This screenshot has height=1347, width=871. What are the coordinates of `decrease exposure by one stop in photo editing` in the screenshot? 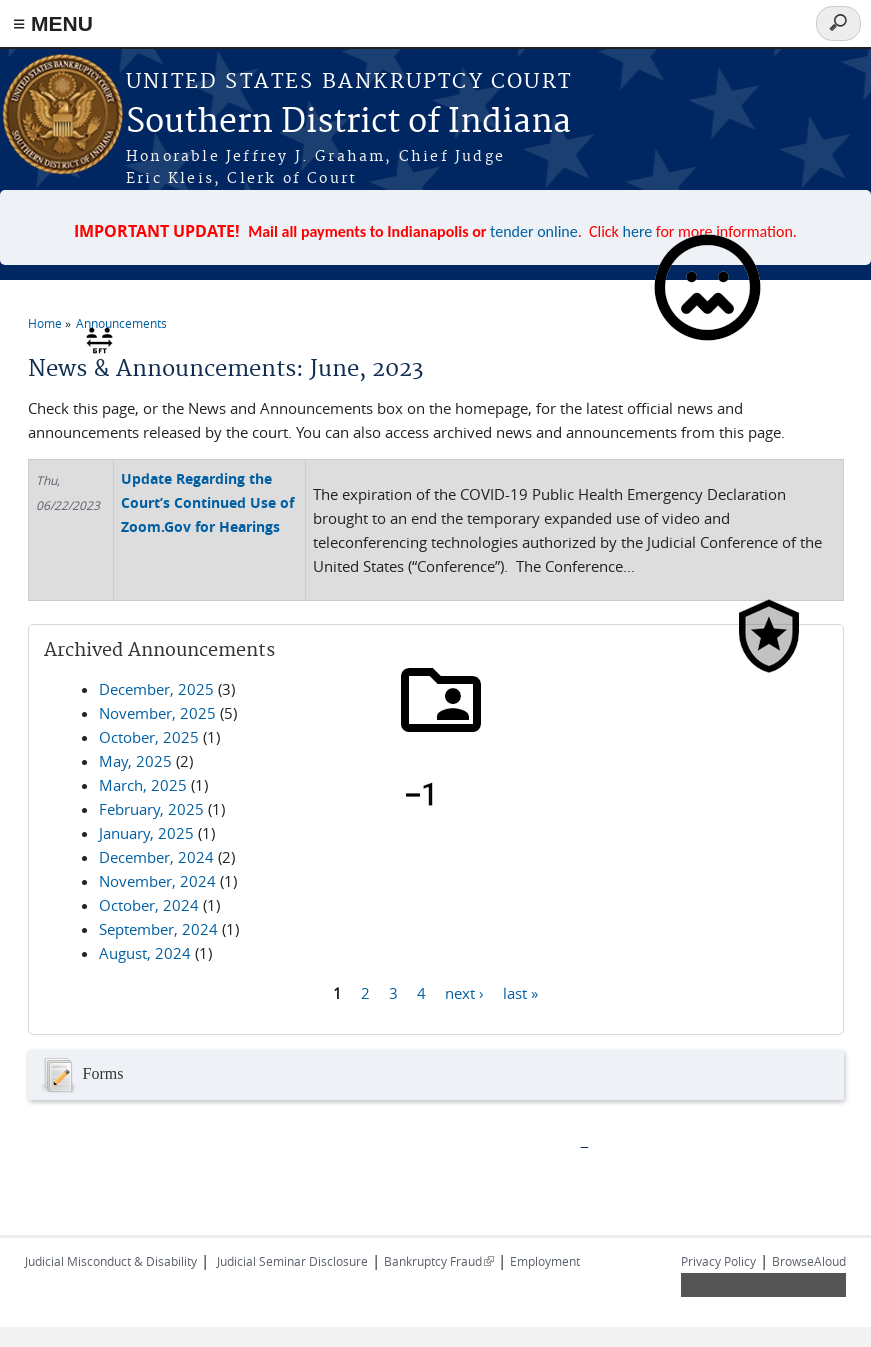 It's located at (420, 795).